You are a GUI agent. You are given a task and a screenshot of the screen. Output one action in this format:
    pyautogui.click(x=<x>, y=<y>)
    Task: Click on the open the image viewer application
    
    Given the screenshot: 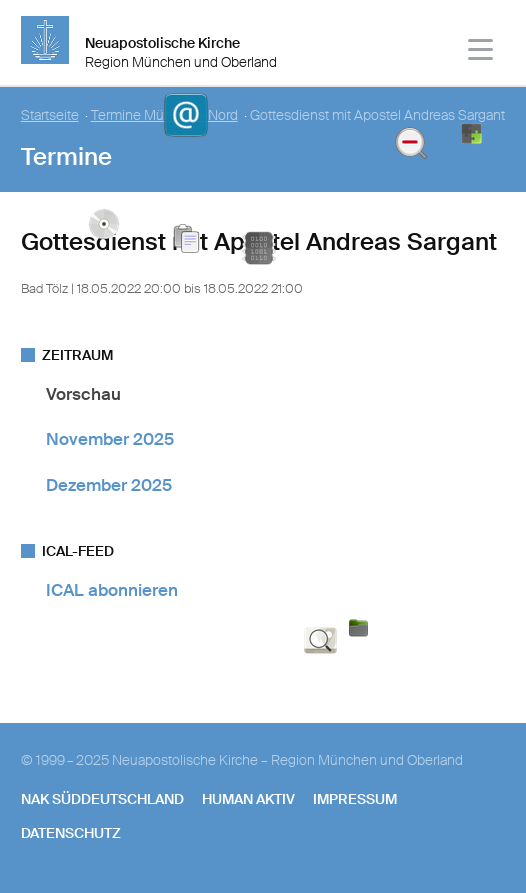 What is the action you would take?
    pyautogui.click(x=320, y=640)
    